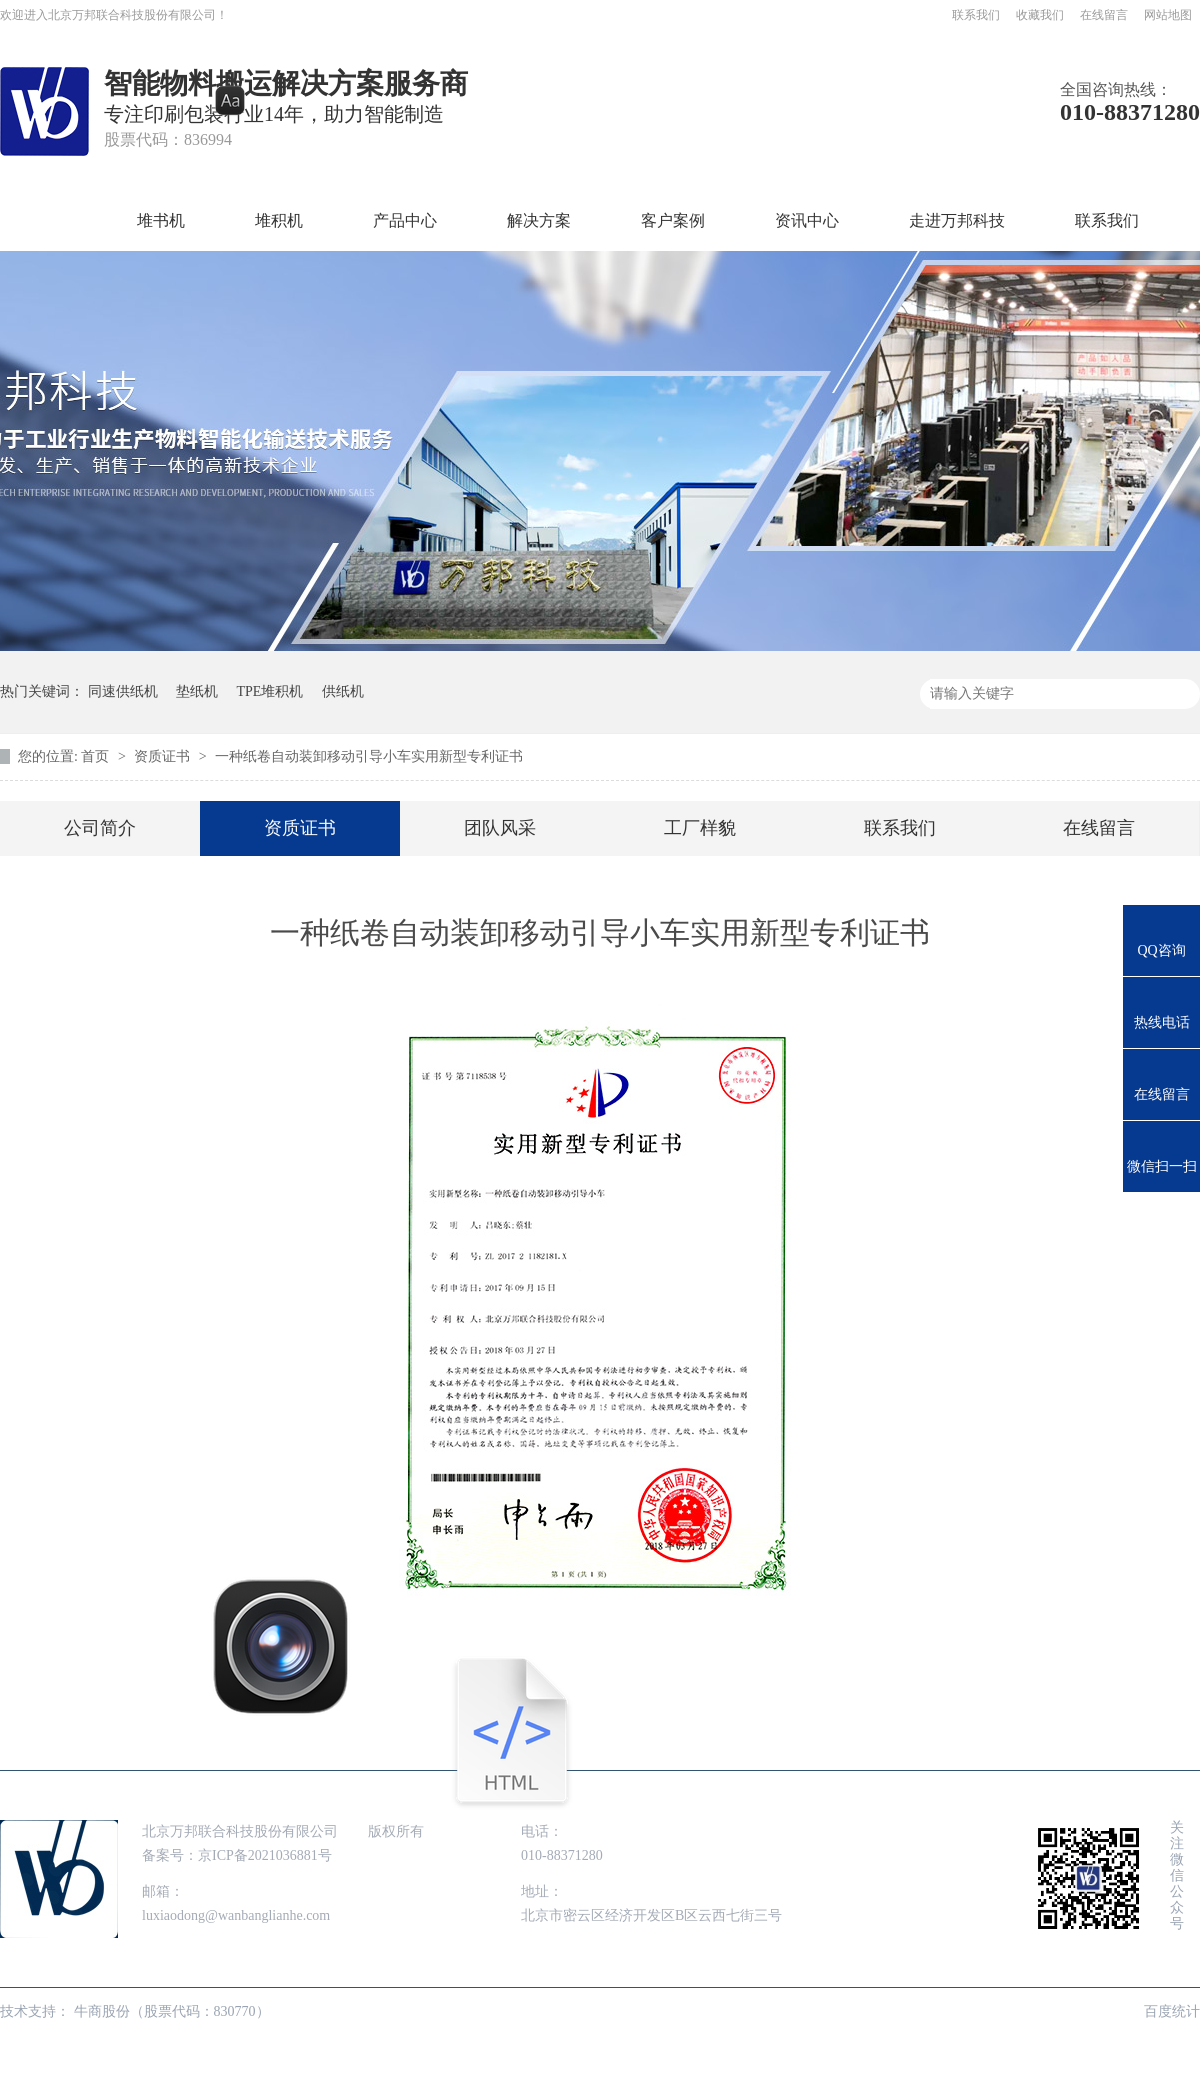 Image resolution: width=1200 pixels, height=2096 pixels. I want to click on an HTML document or webpage file, so click(512, 1733).